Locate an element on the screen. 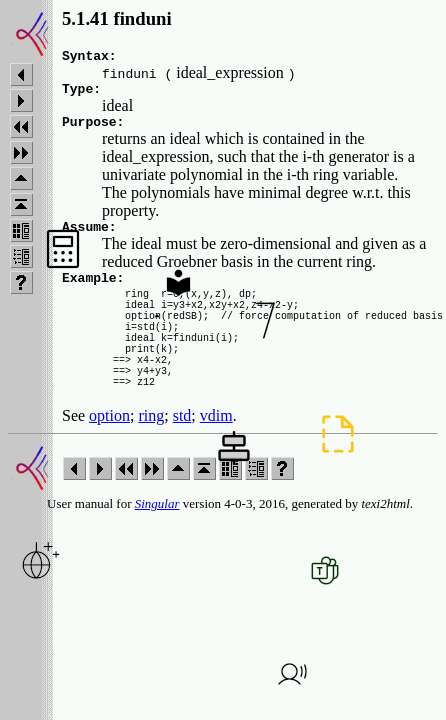  user audio or voice settings is located at coordinates (292, 674).